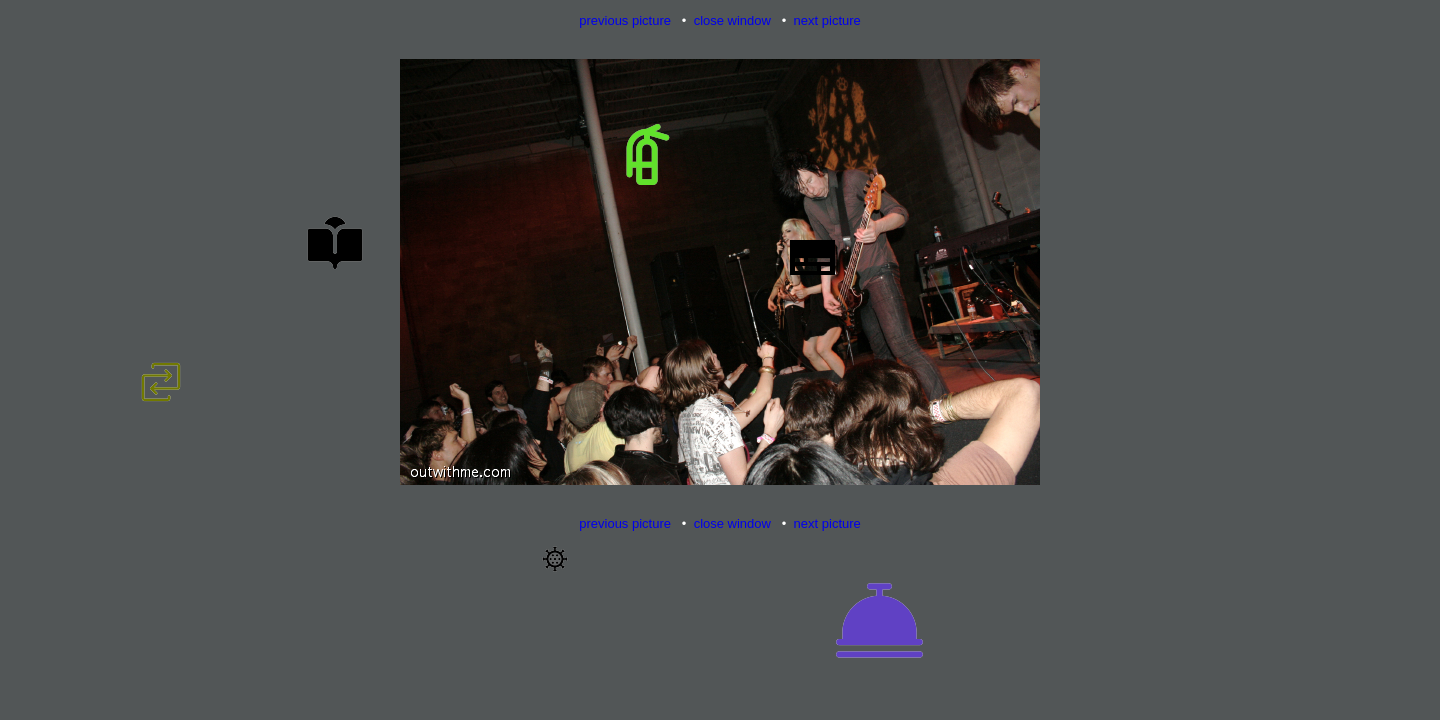 This screenshot has width=1440, height=720. Describe the element at coordinates (335, 242) in the screenshot. I see `view user profile or contact details` at that location.